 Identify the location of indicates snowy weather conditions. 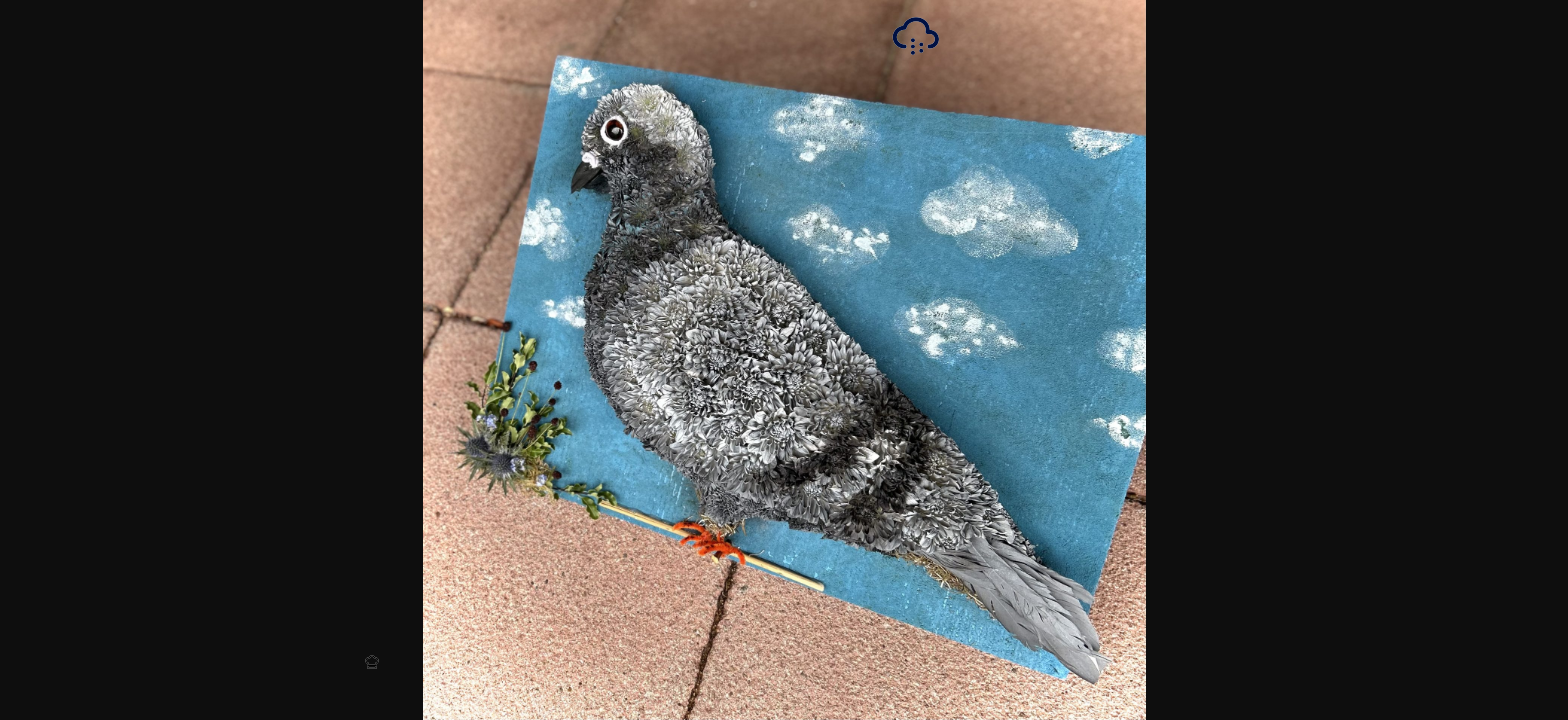
(915, 34).